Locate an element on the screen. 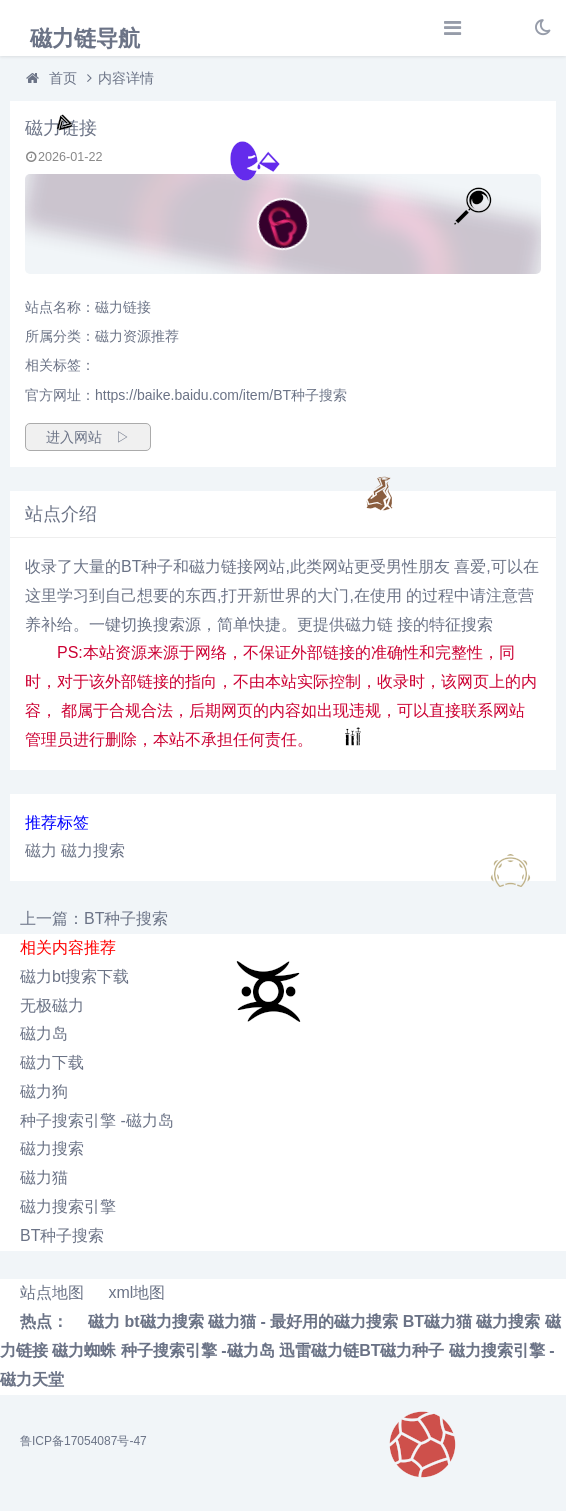 This screenshot has height=1511, width=566. access musical instruments or percussion sounds is located at coordinates (510, 870).